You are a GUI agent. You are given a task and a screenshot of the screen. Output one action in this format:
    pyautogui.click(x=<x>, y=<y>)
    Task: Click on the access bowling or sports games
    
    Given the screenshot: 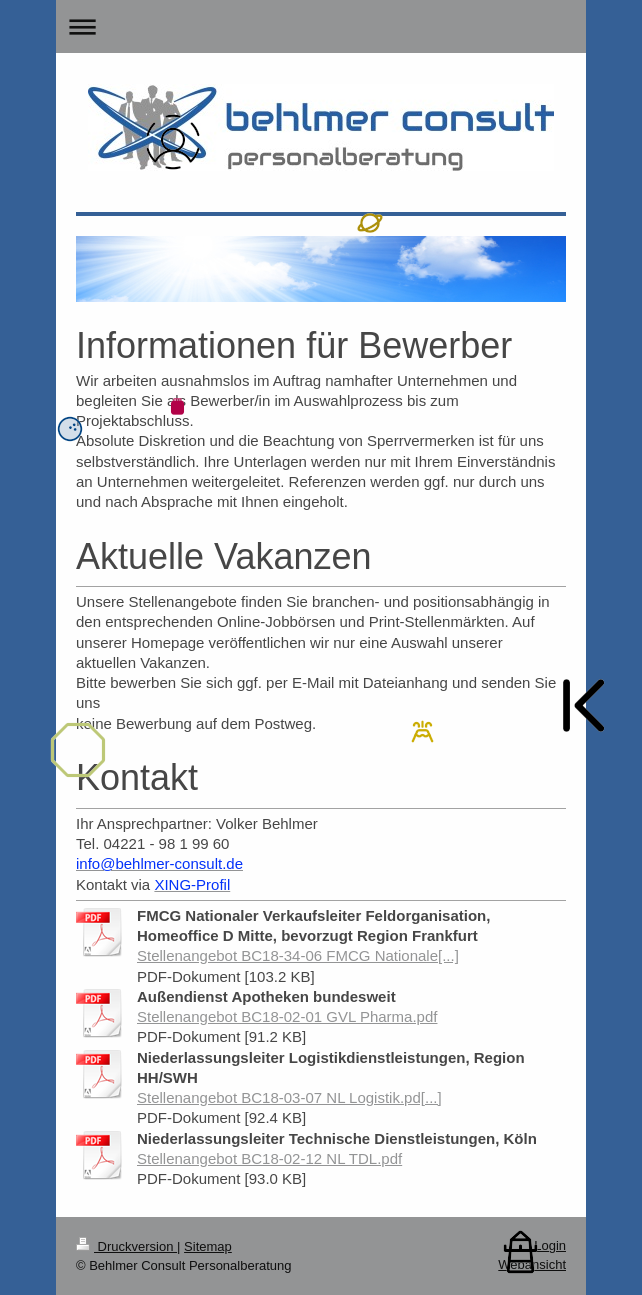 What is the action you would take?
    pyautogui.click(x=70, y=429)
    